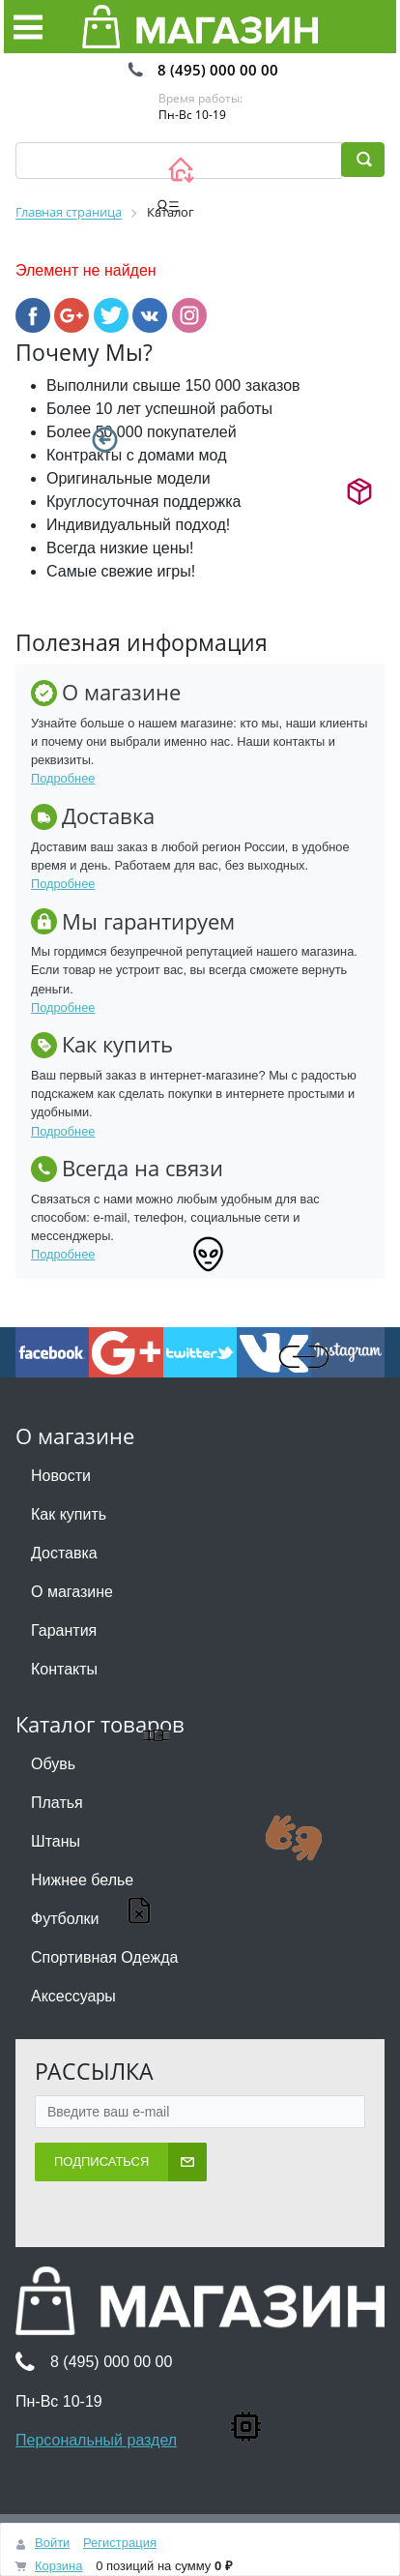 The image size is (400, 2576). What do you see at coordinates (294, 1838) in the screenshot?
I see `enable sign language interpretation` at bounding box center [294, 1838].